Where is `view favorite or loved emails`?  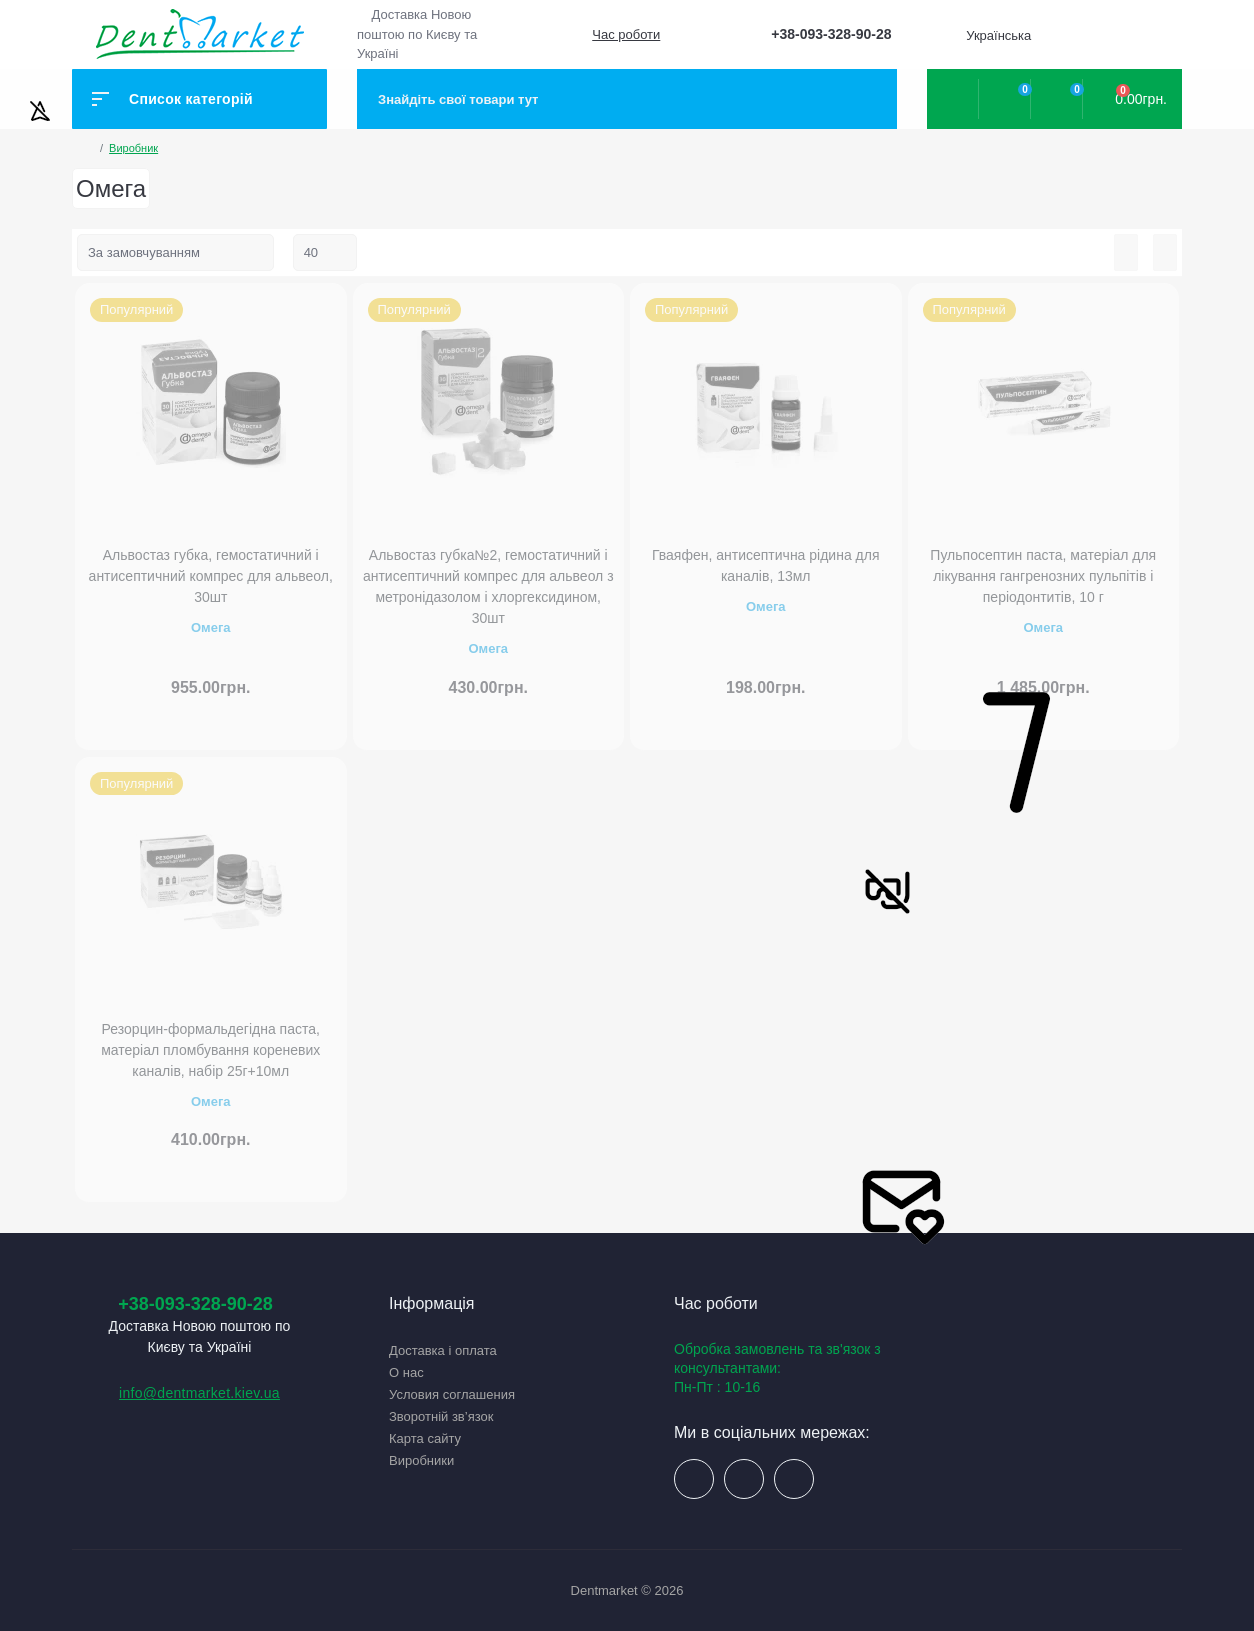 view favorite or loved emails is located at coordinates (901, 1201).